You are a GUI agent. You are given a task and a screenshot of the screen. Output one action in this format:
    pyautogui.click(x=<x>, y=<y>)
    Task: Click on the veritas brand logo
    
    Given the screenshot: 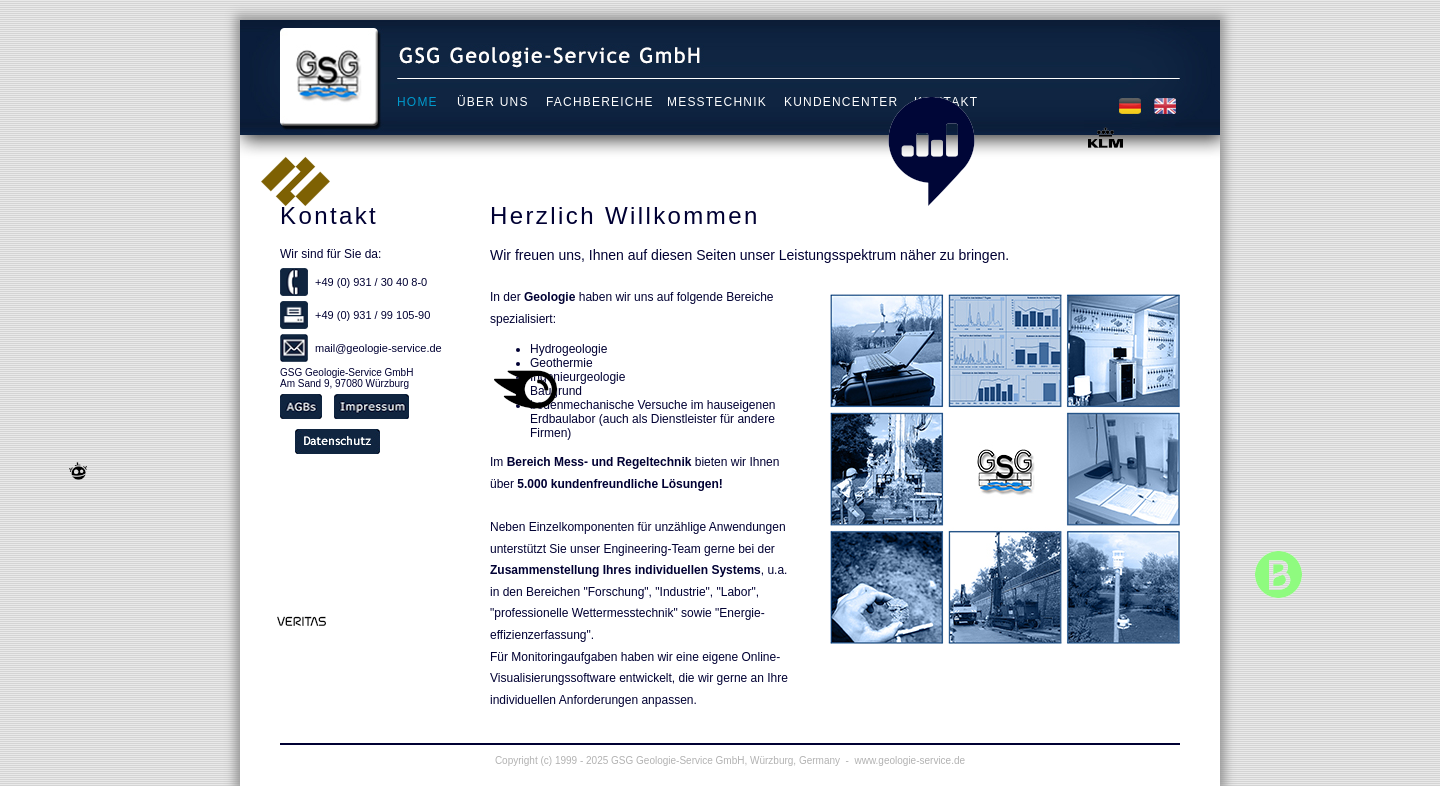 What is the action you would take?
    pyautogui.click(x=301, y=621)
    